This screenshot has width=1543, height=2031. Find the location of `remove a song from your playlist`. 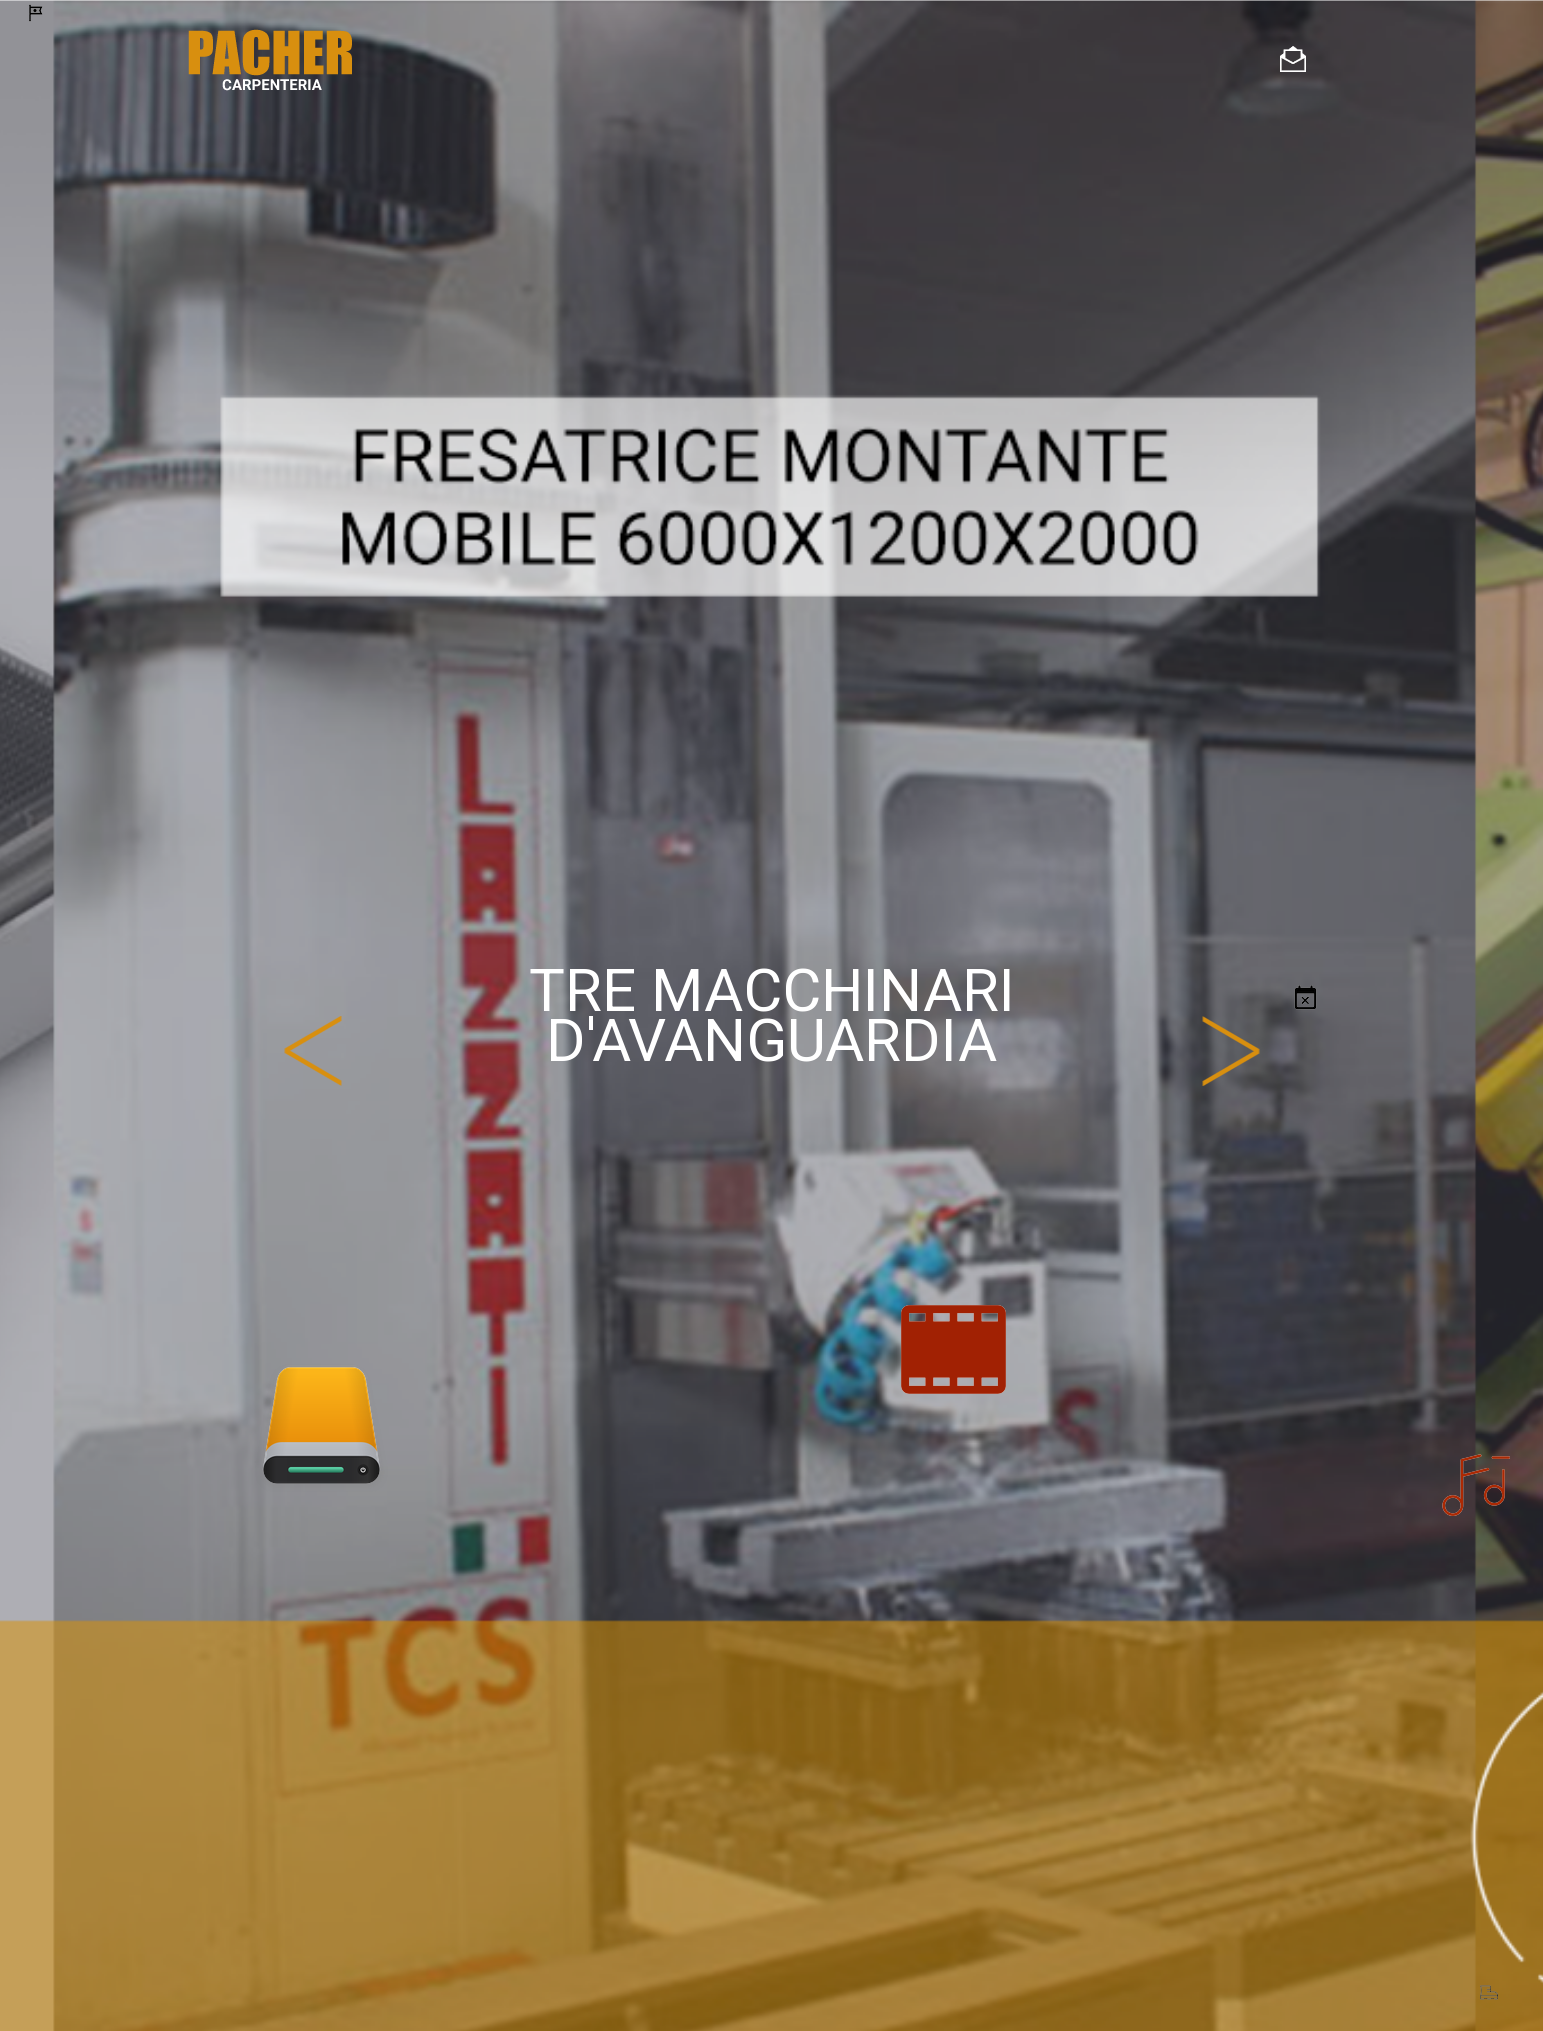

remove a song from your playlist is located at coordinates (1477, 1483).